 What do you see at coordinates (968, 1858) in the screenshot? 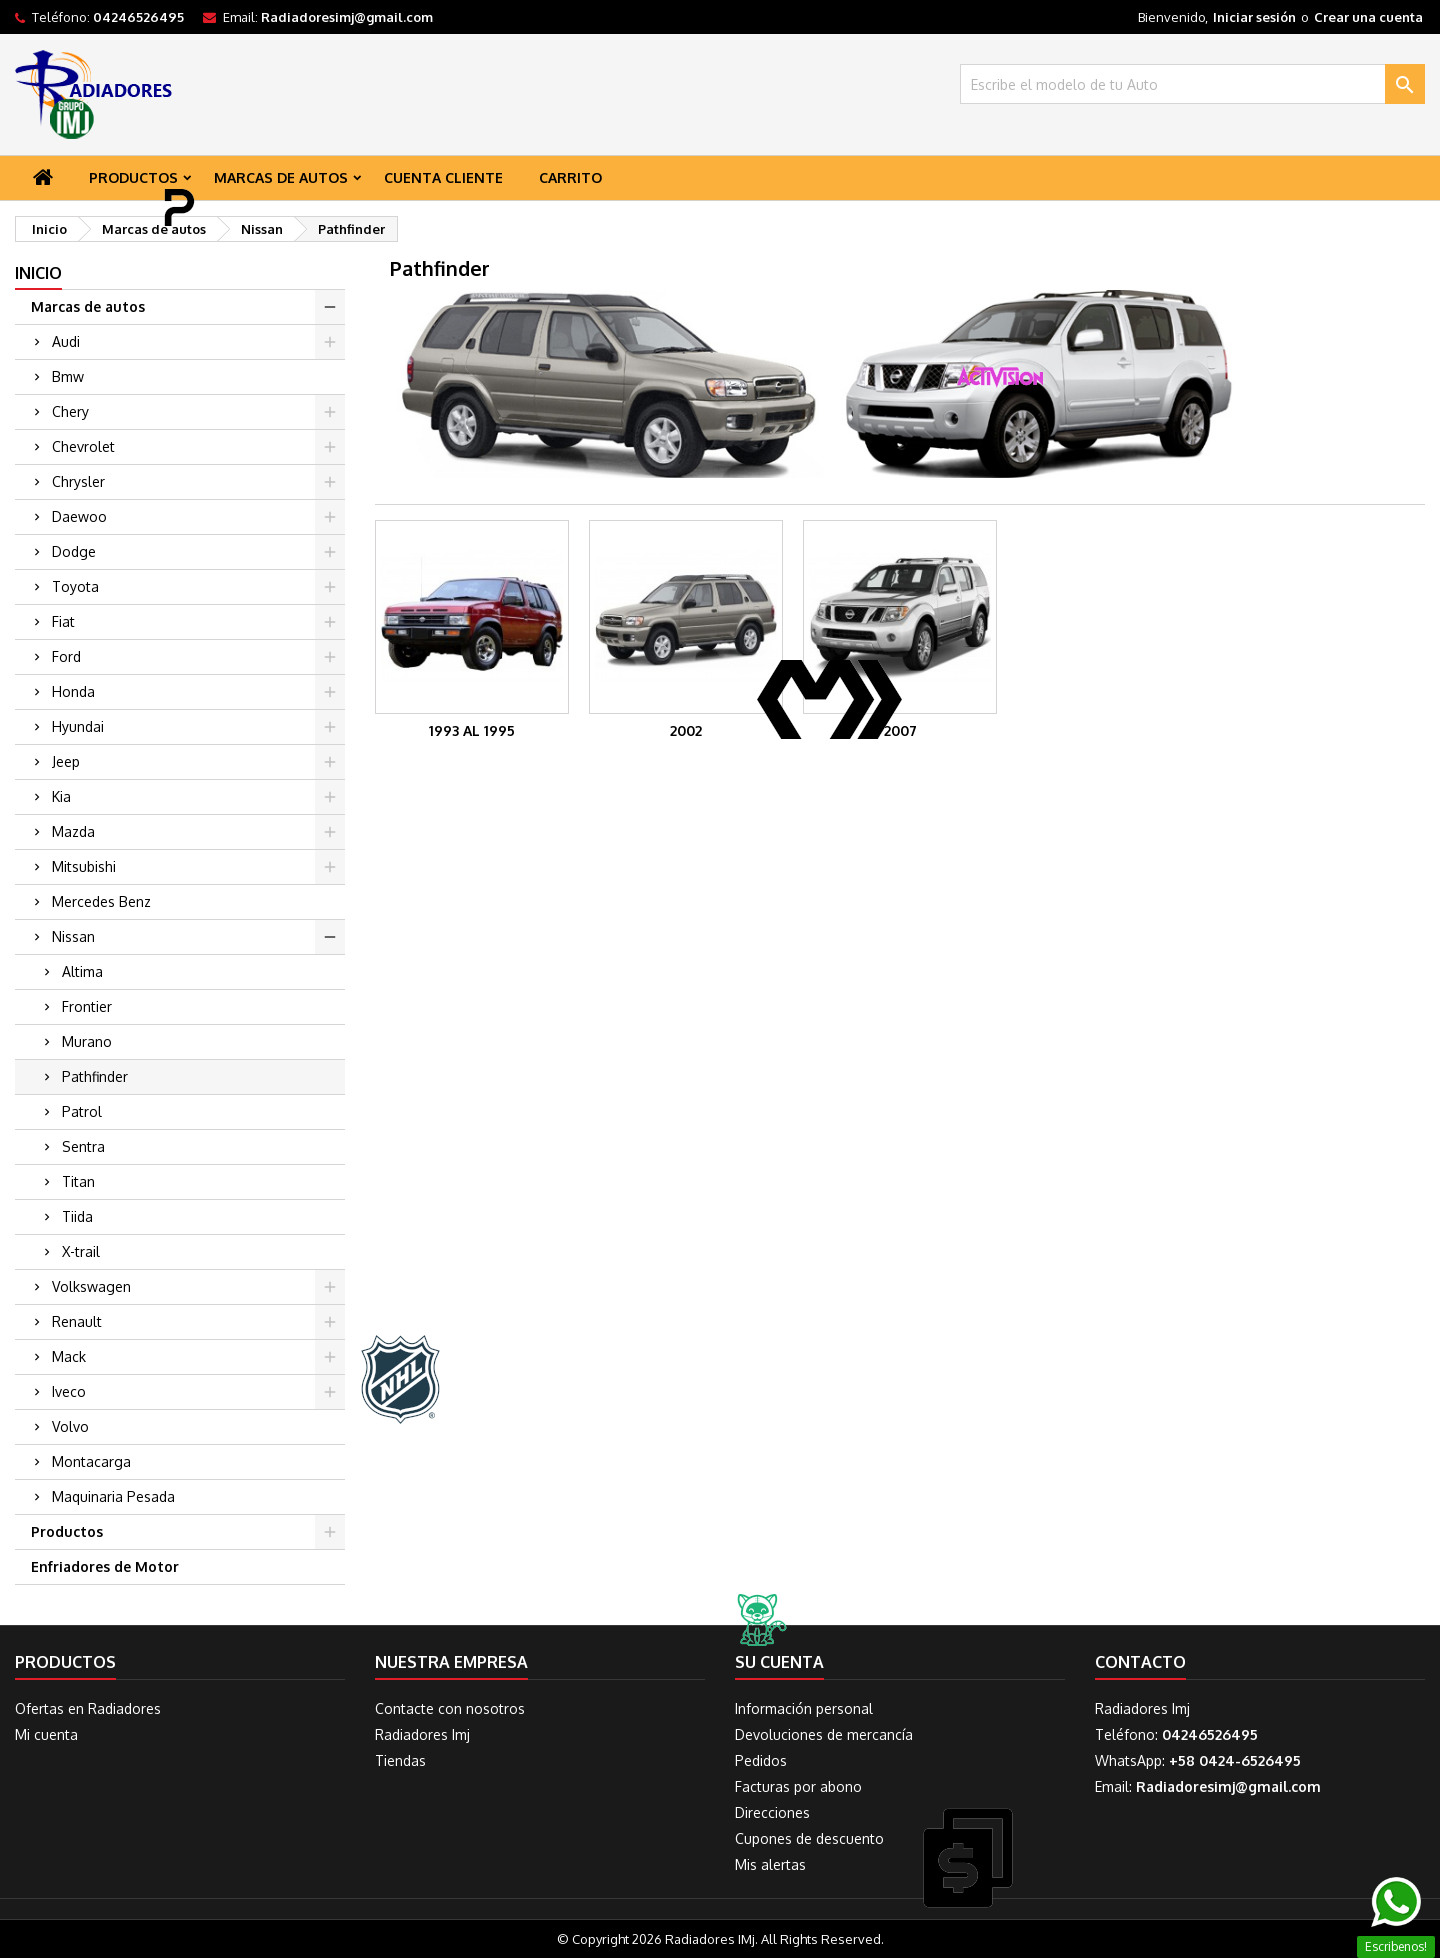
I see `view currency or financial documents` at bounding box center [968, 1858].